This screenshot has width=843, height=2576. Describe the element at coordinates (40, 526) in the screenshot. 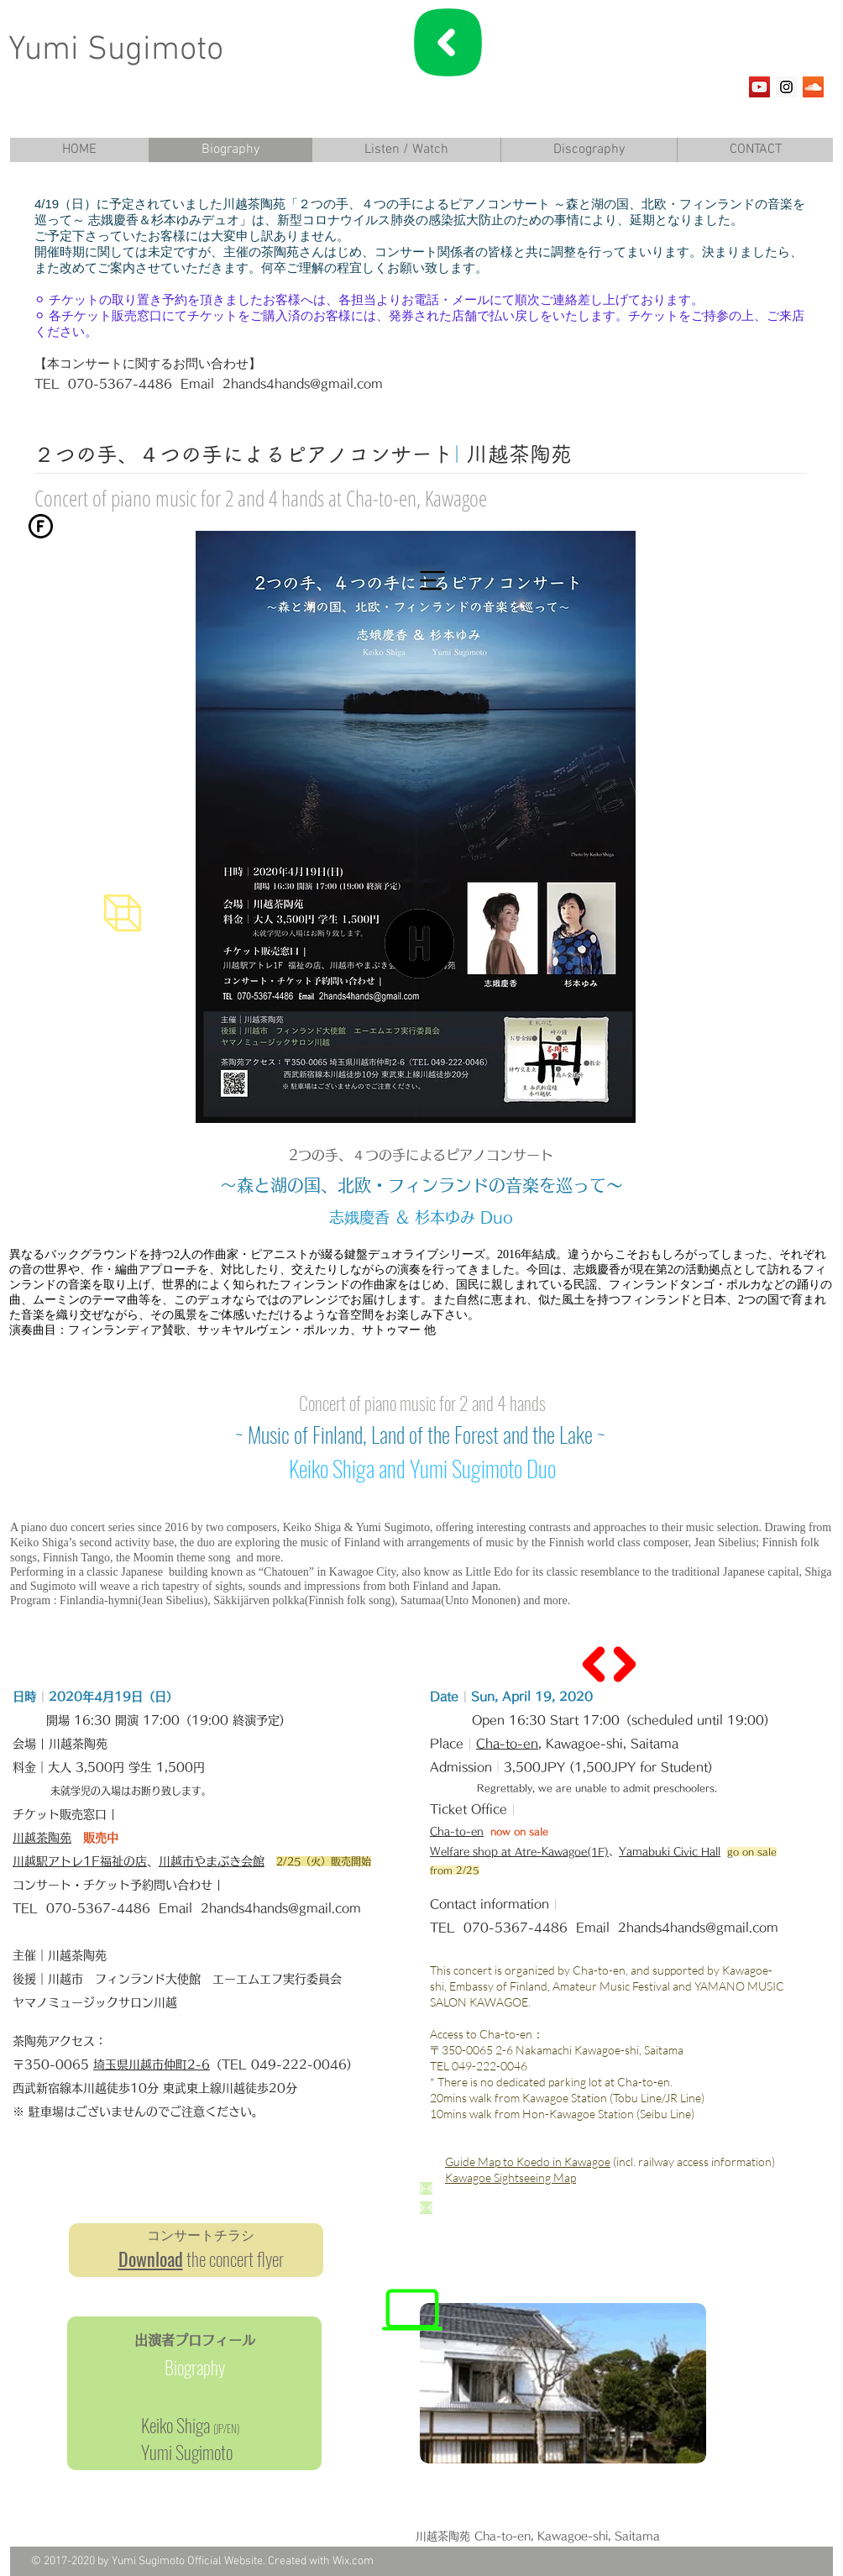

I see `facebook shortcut or social sharing` at that location.